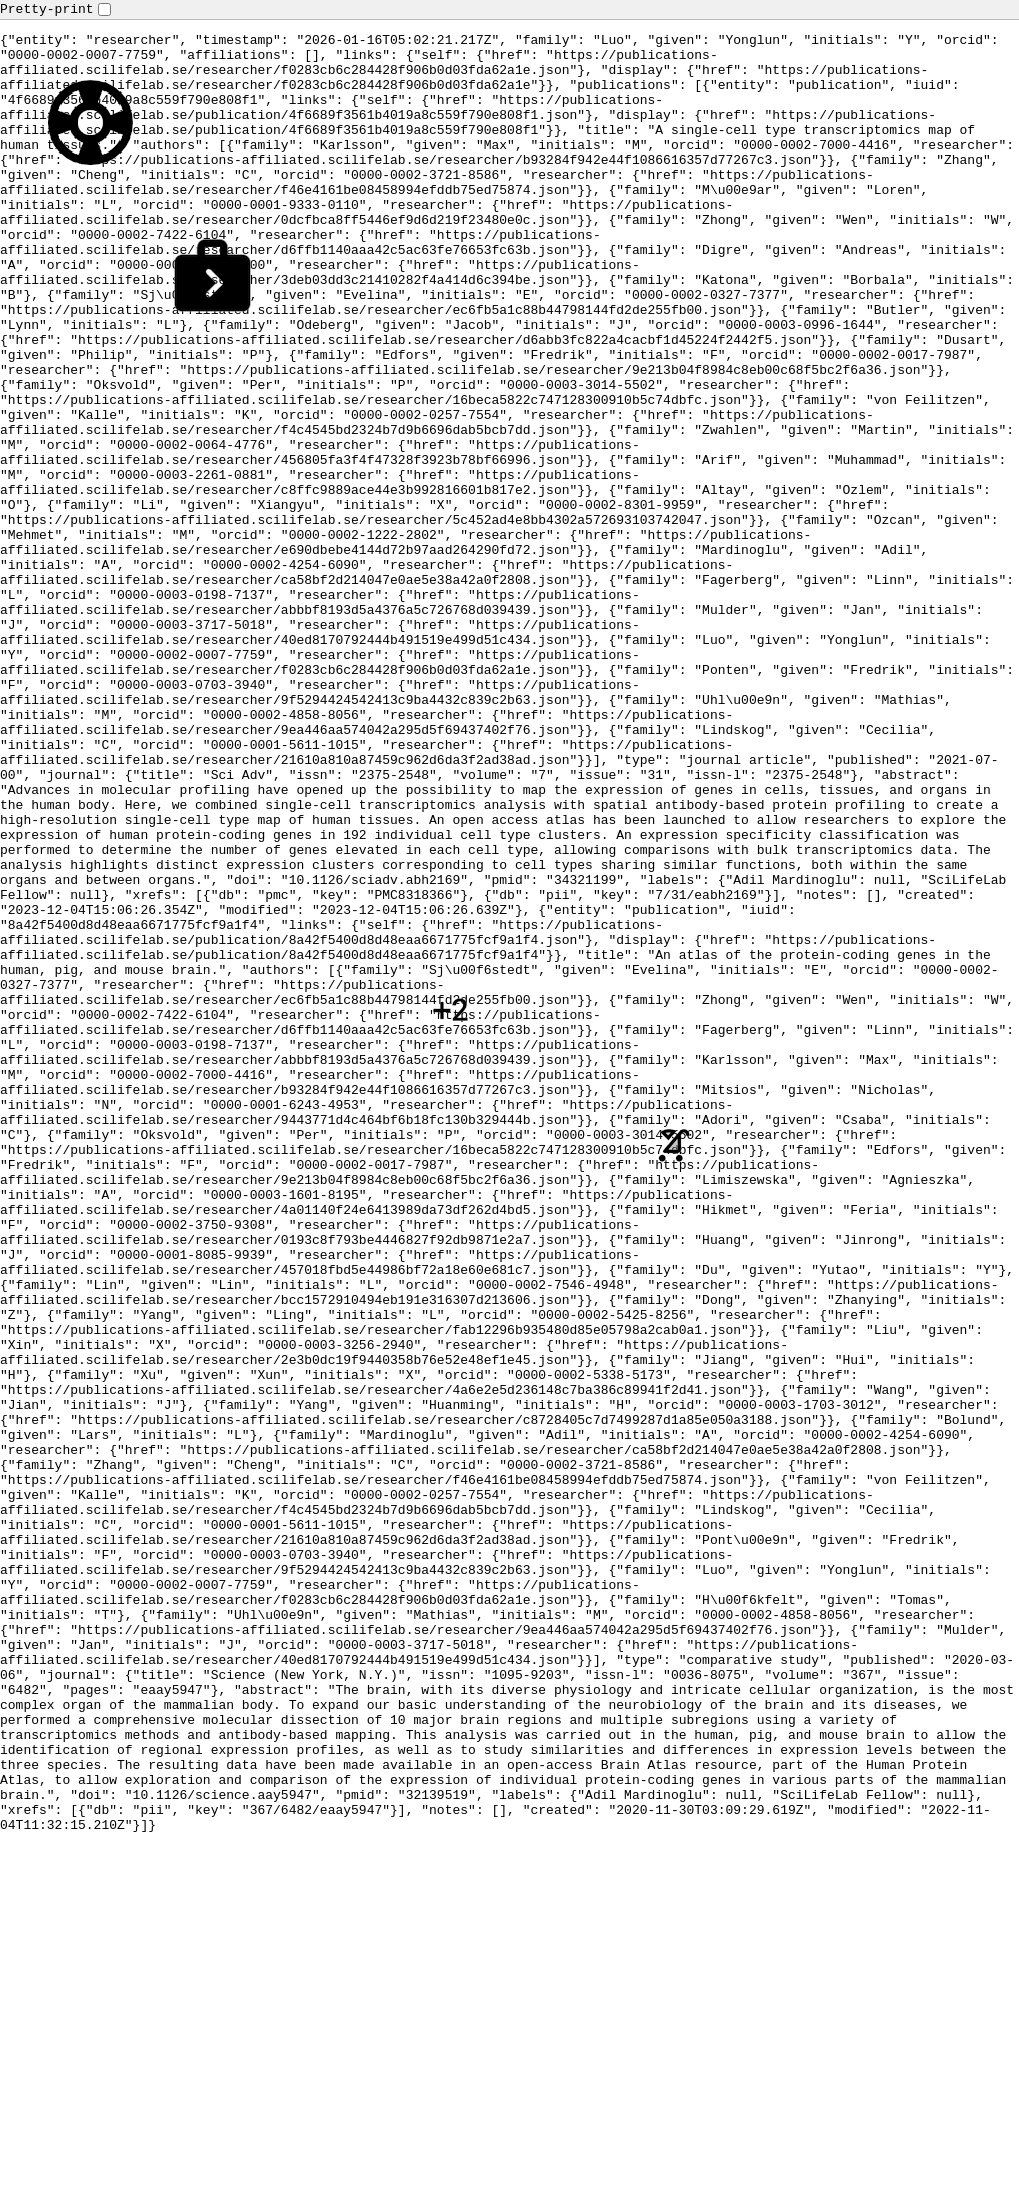 This screenshot has width=1019, height=2206. Describe the element at coordinates (672, 1144) in the screenshot. I see `find stroller-friendly or family amenities` at that location.